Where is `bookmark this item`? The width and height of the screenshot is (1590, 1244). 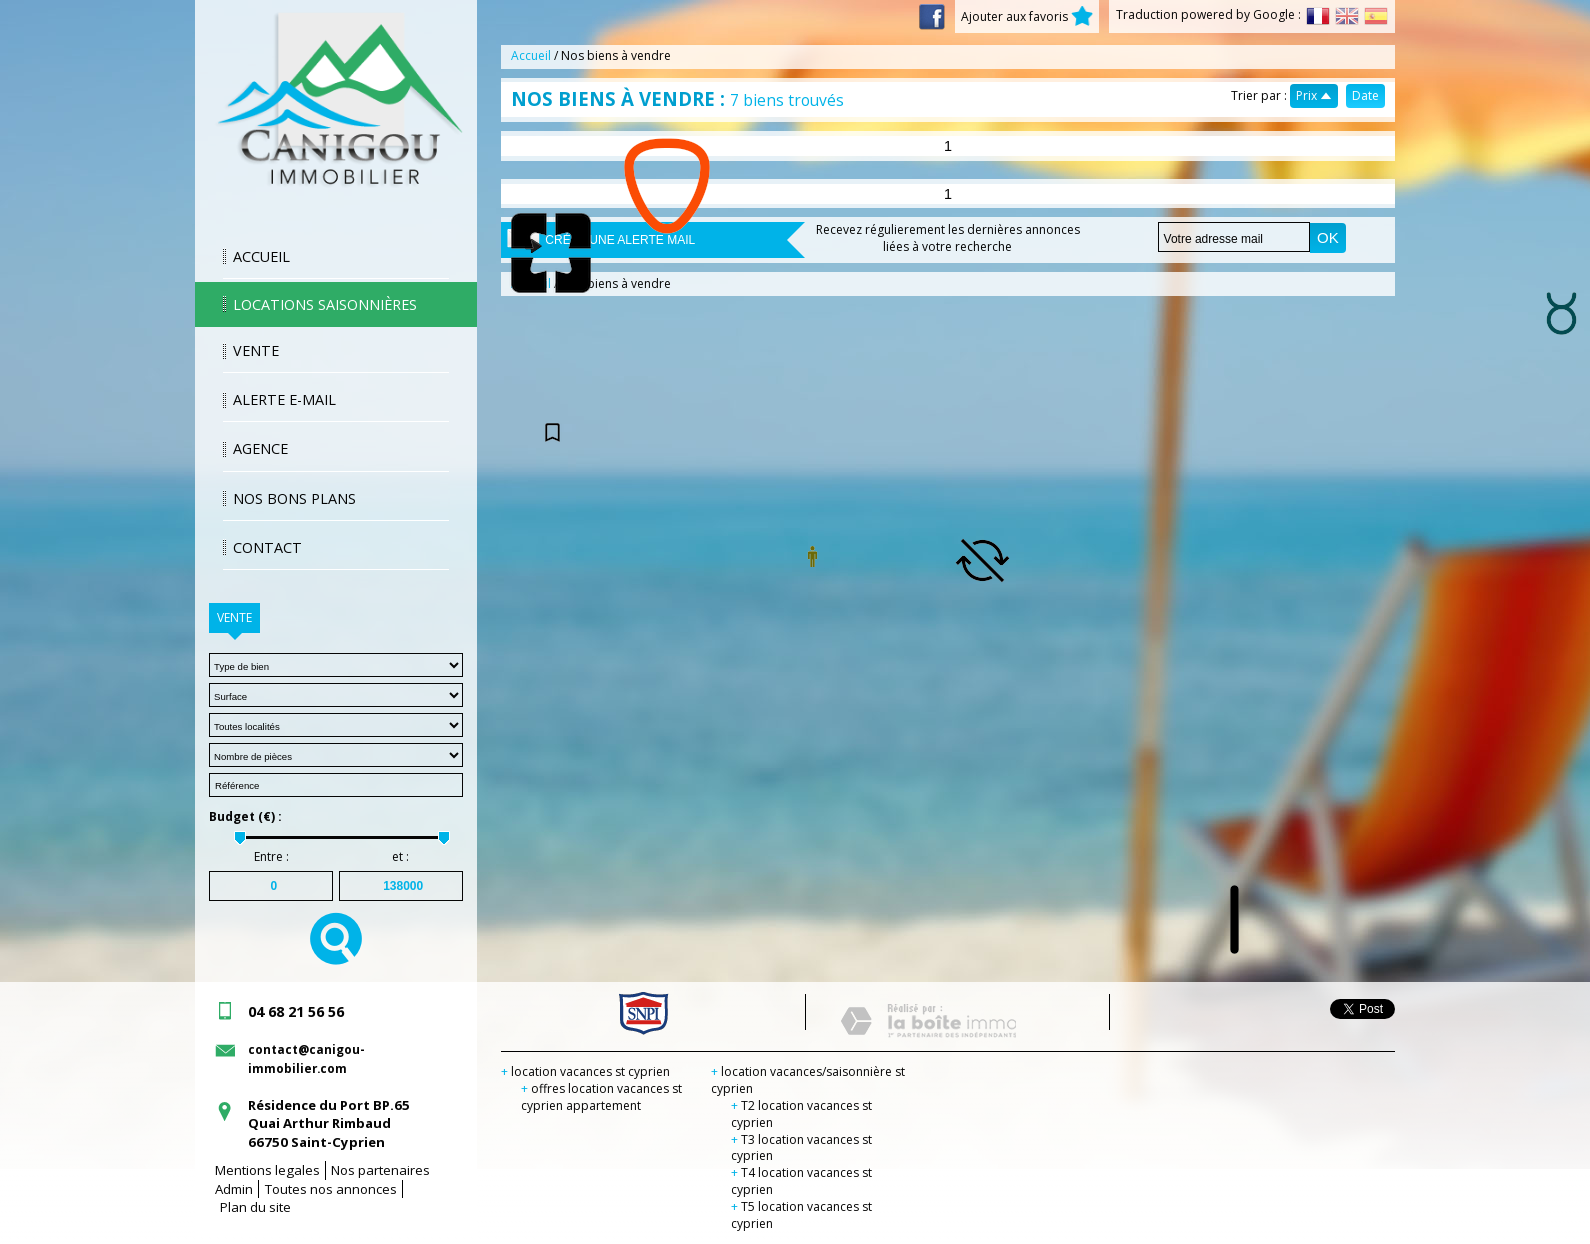 bookmark this item is located at coordinates (552, 432).